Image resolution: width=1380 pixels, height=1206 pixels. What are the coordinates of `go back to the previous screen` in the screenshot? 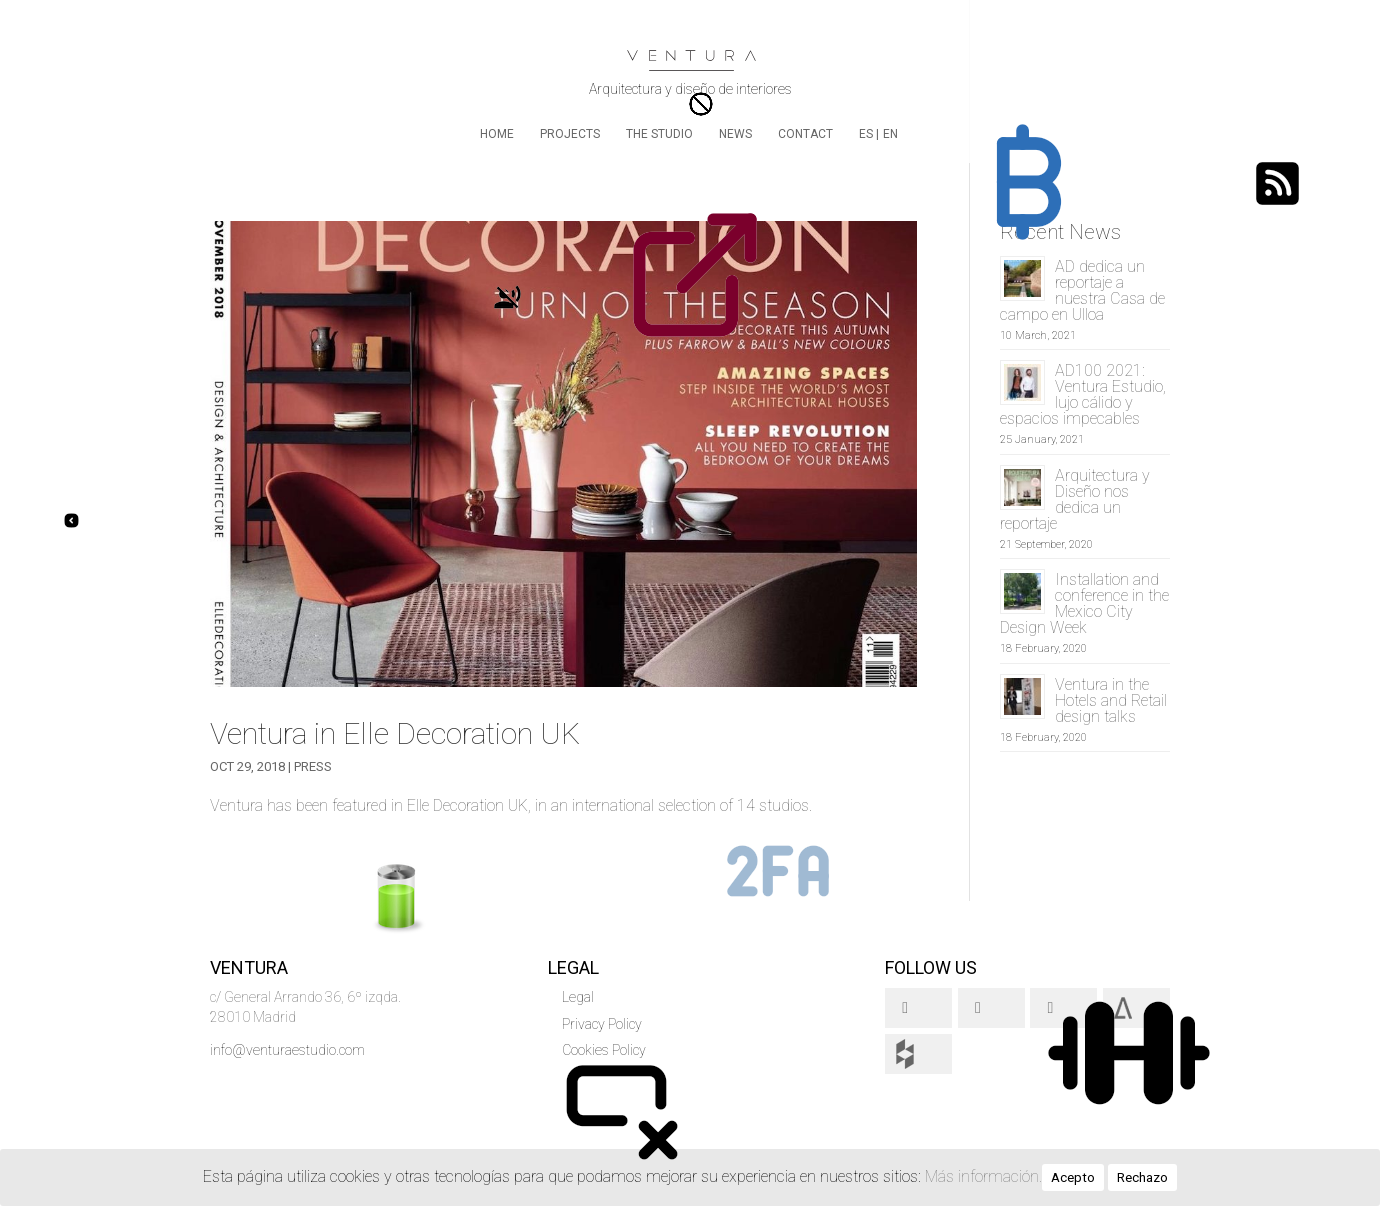 It's located at (71, 520).